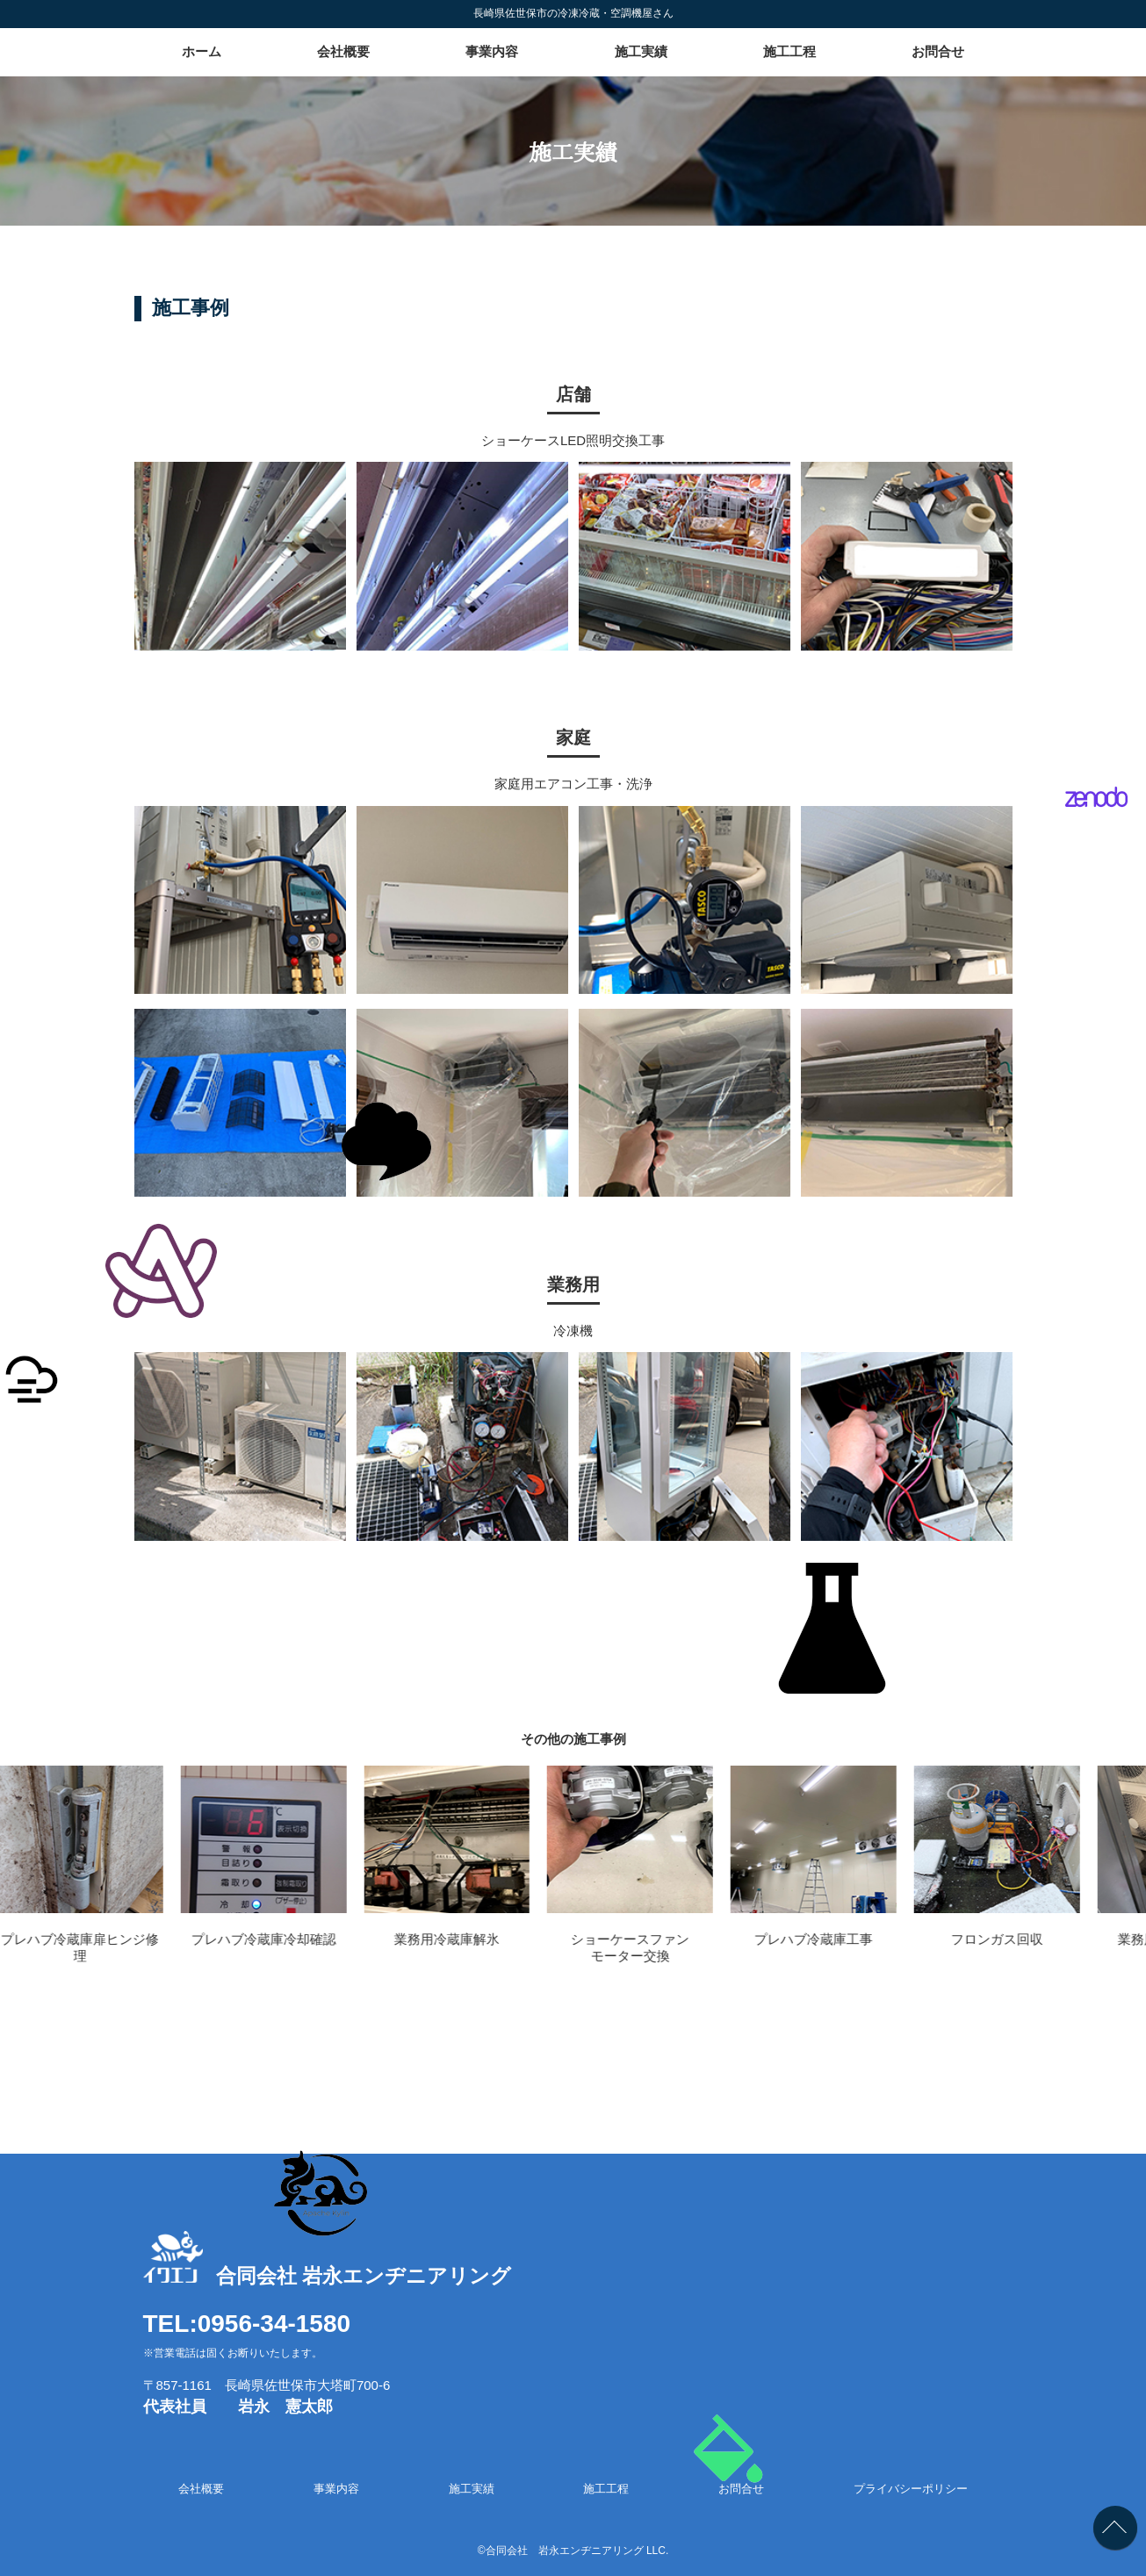  I want to click on simplelocalize logo - translation management platform, so click(386, 1141).